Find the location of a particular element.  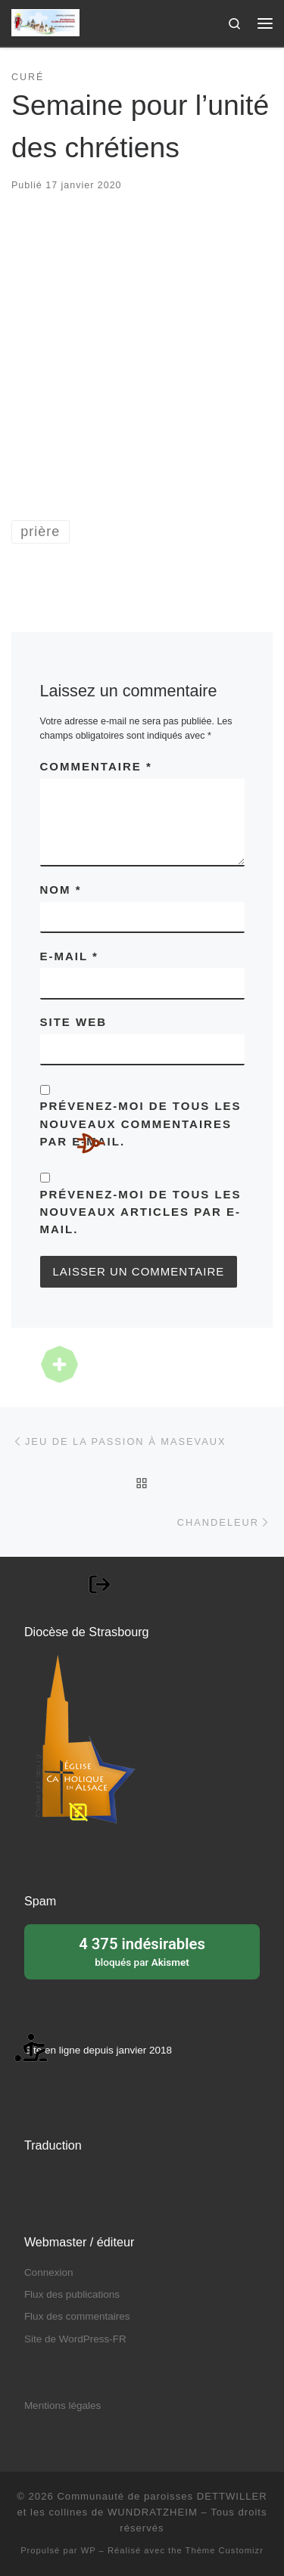

add a new item or element is located at coordinates (59, 1364).